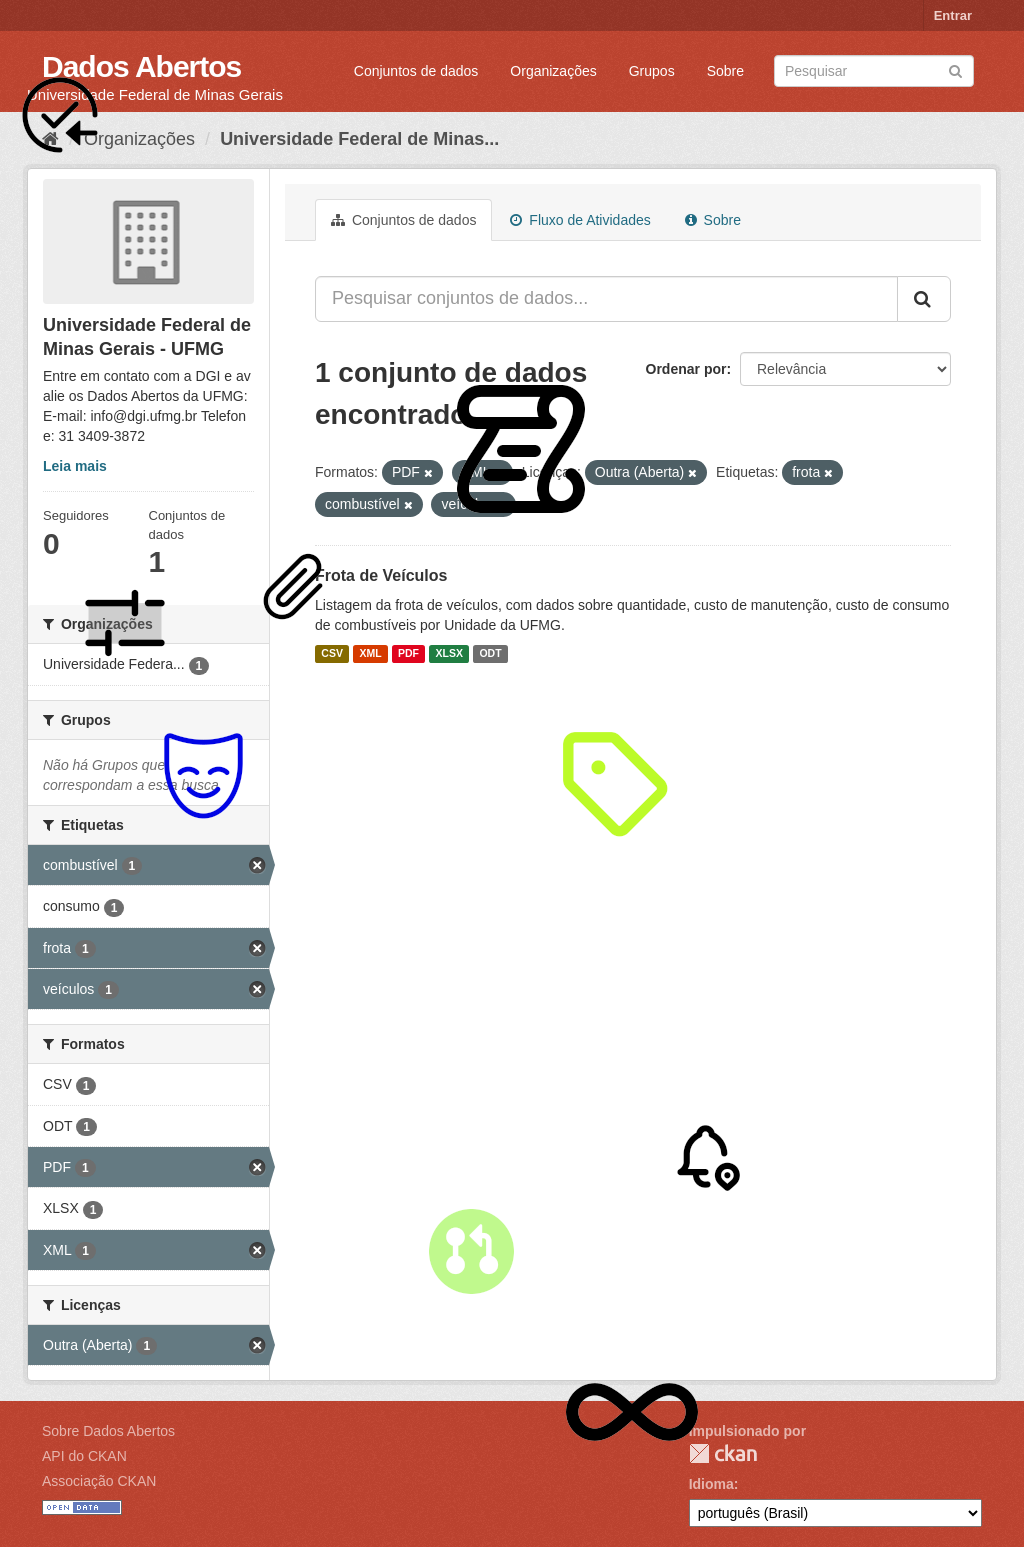 This screenshot has width=1024, height=1547. I want to click on pin a notification to keep it visible, so click(705, 1156).